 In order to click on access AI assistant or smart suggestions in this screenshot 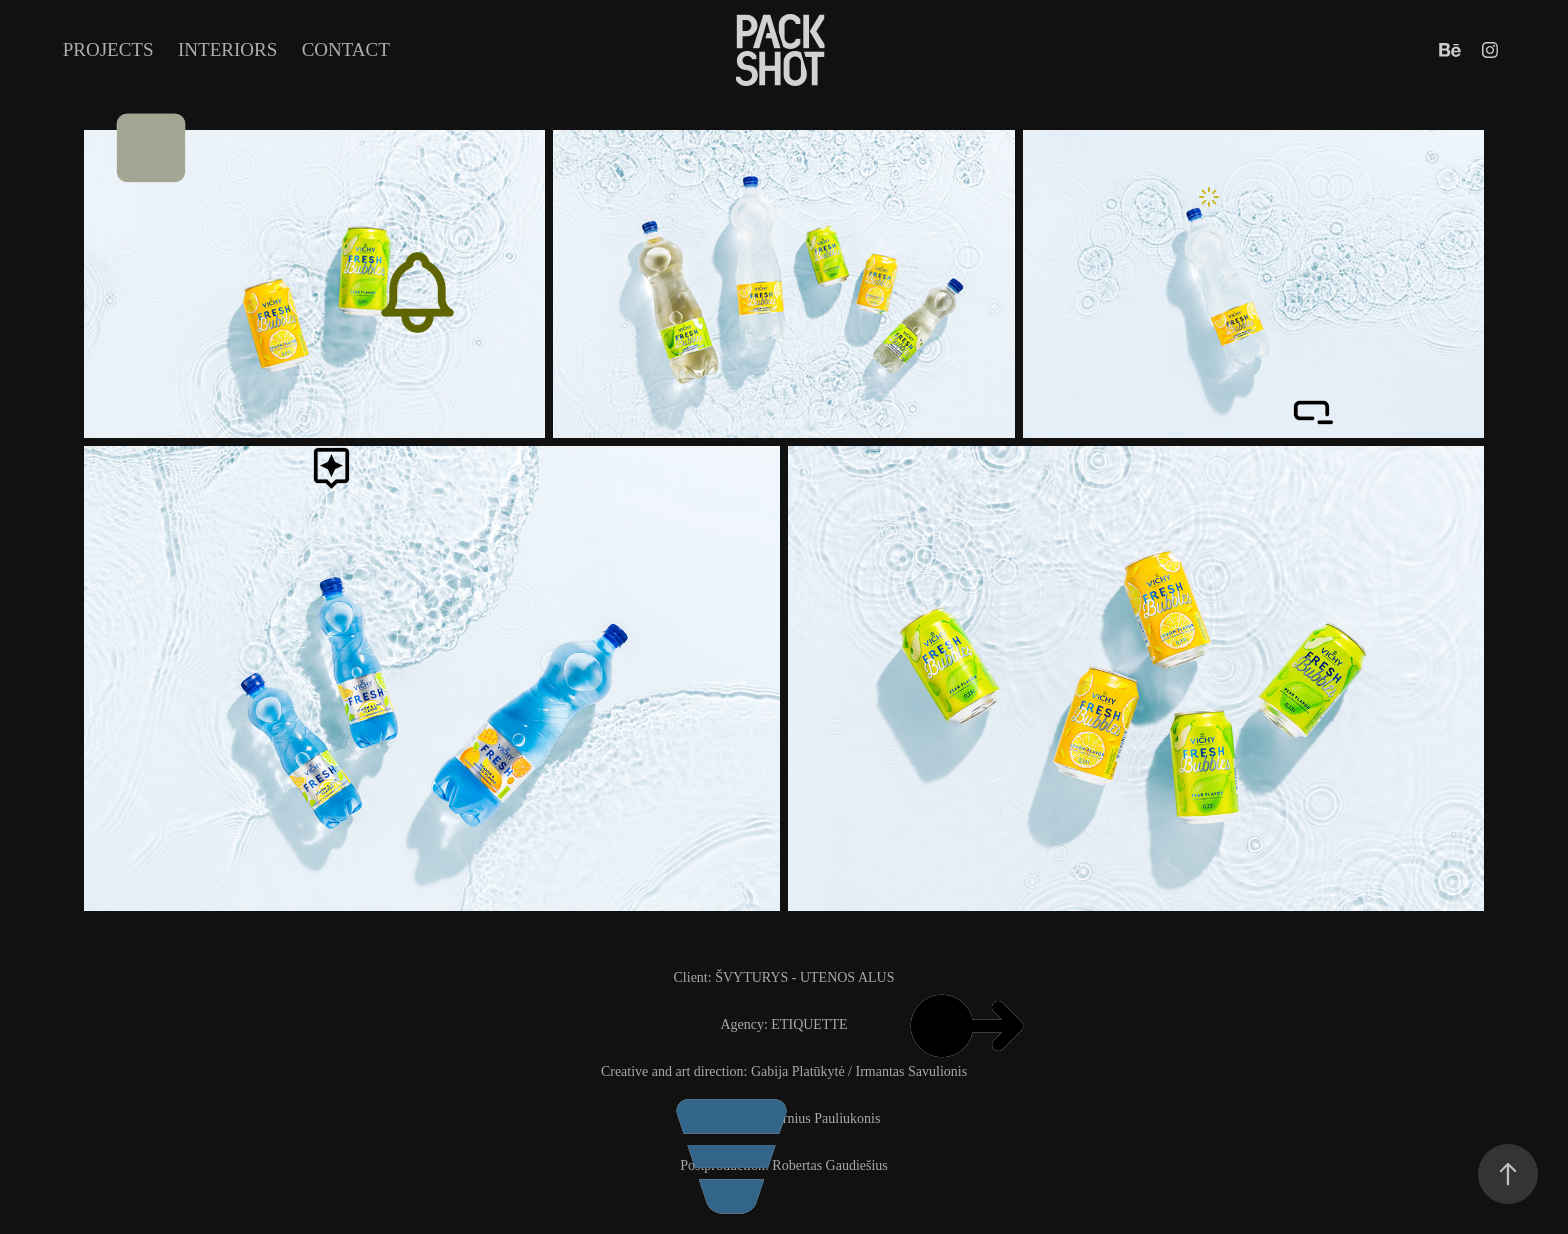, I will do `click(331, 467)`.